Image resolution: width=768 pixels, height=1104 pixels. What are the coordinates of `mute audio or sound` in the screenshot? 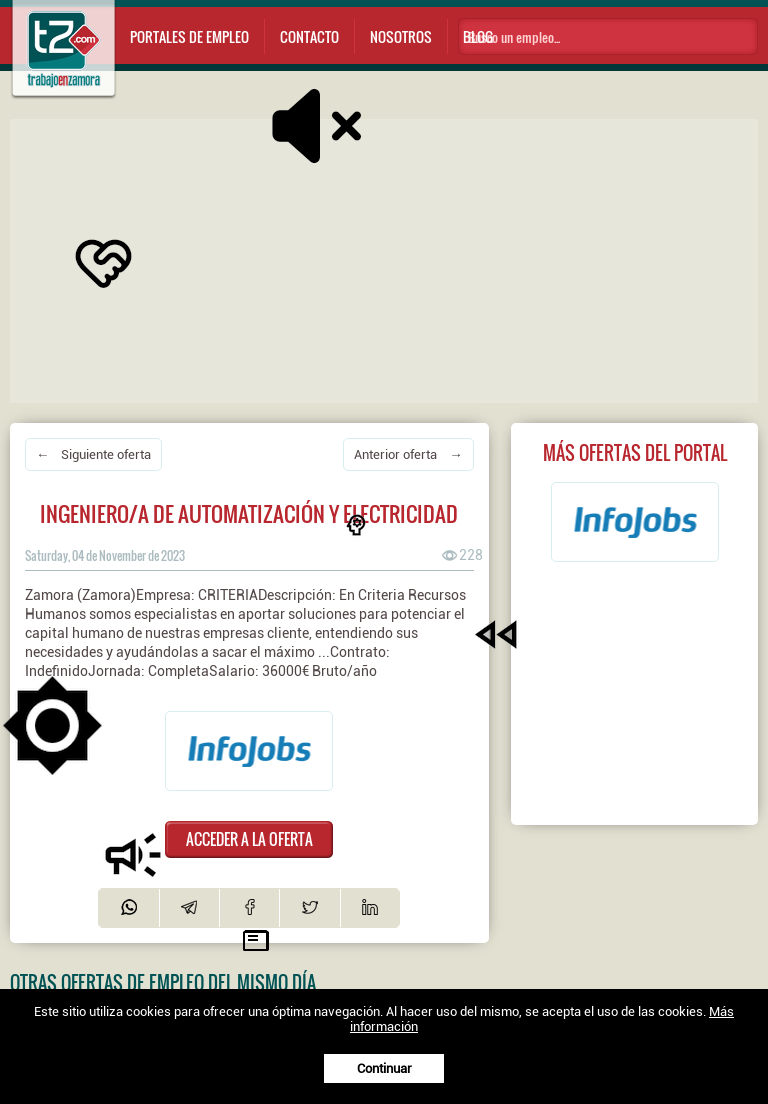 It's located at (320, 126).